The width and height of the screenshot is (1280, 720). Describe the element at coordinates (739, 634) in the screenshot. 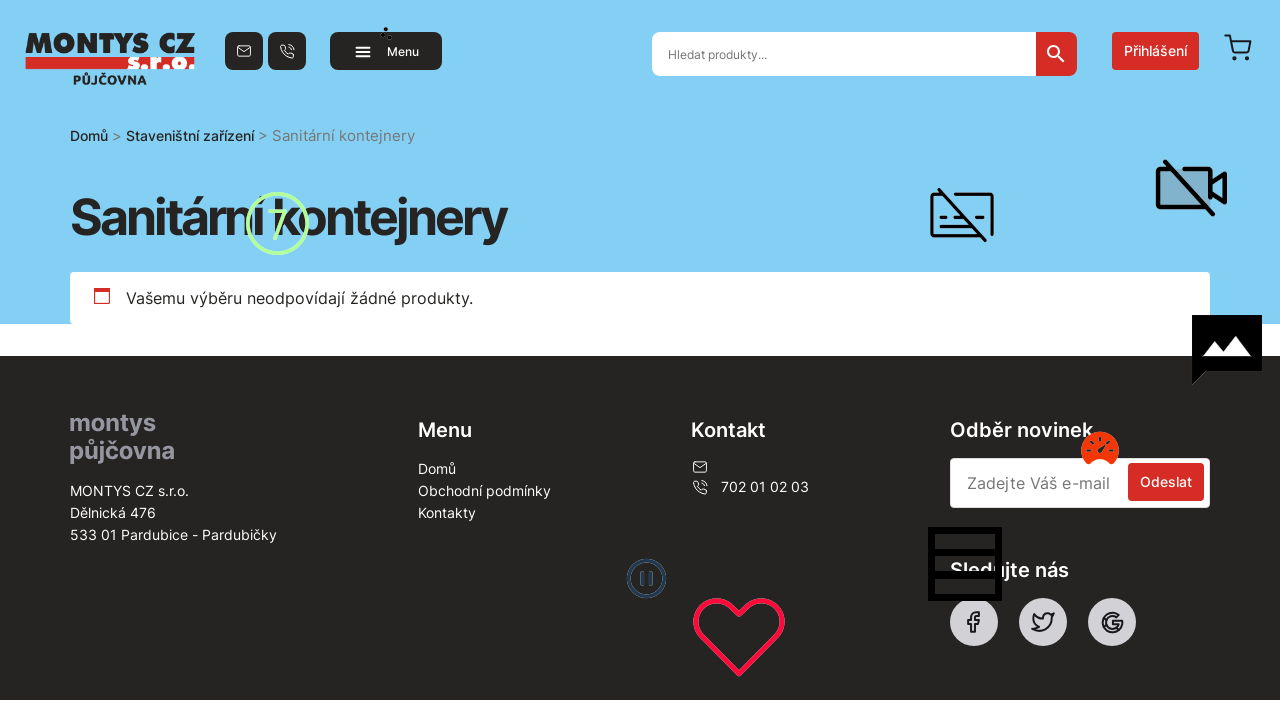

I see `add to favorites` at that location.